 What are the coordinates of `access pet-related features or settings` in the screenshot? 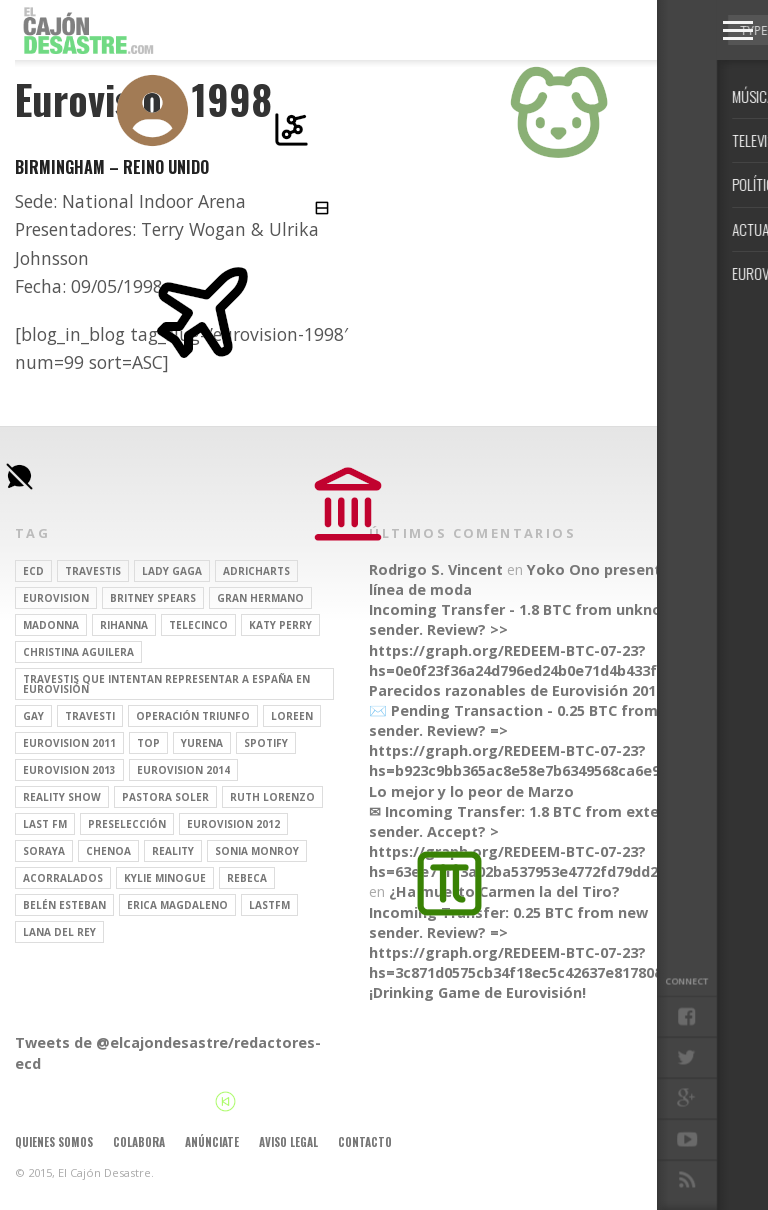 It's located at (558, 112).